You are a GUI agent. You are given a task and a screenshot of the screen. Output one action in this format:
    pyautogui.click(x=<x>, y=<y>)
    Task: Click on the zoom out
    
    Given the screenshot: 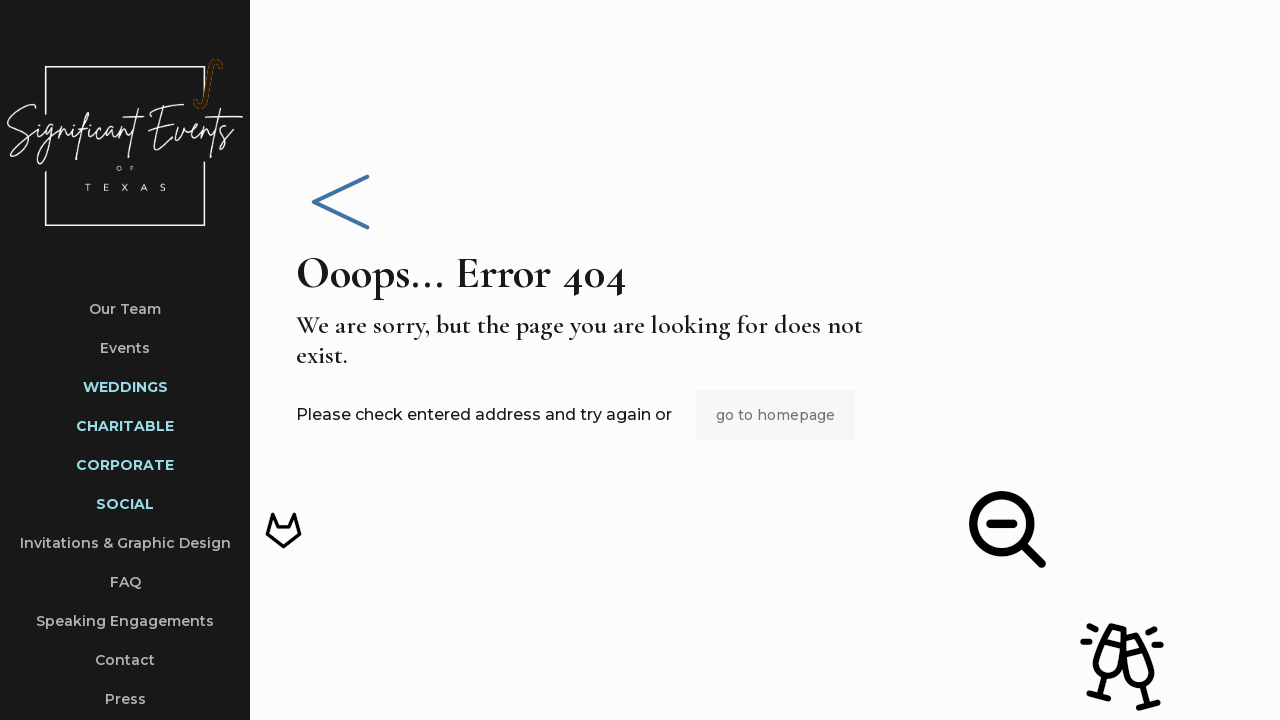 What is the action you would take?
    pyautogui.click(x=1007, y=529)
    